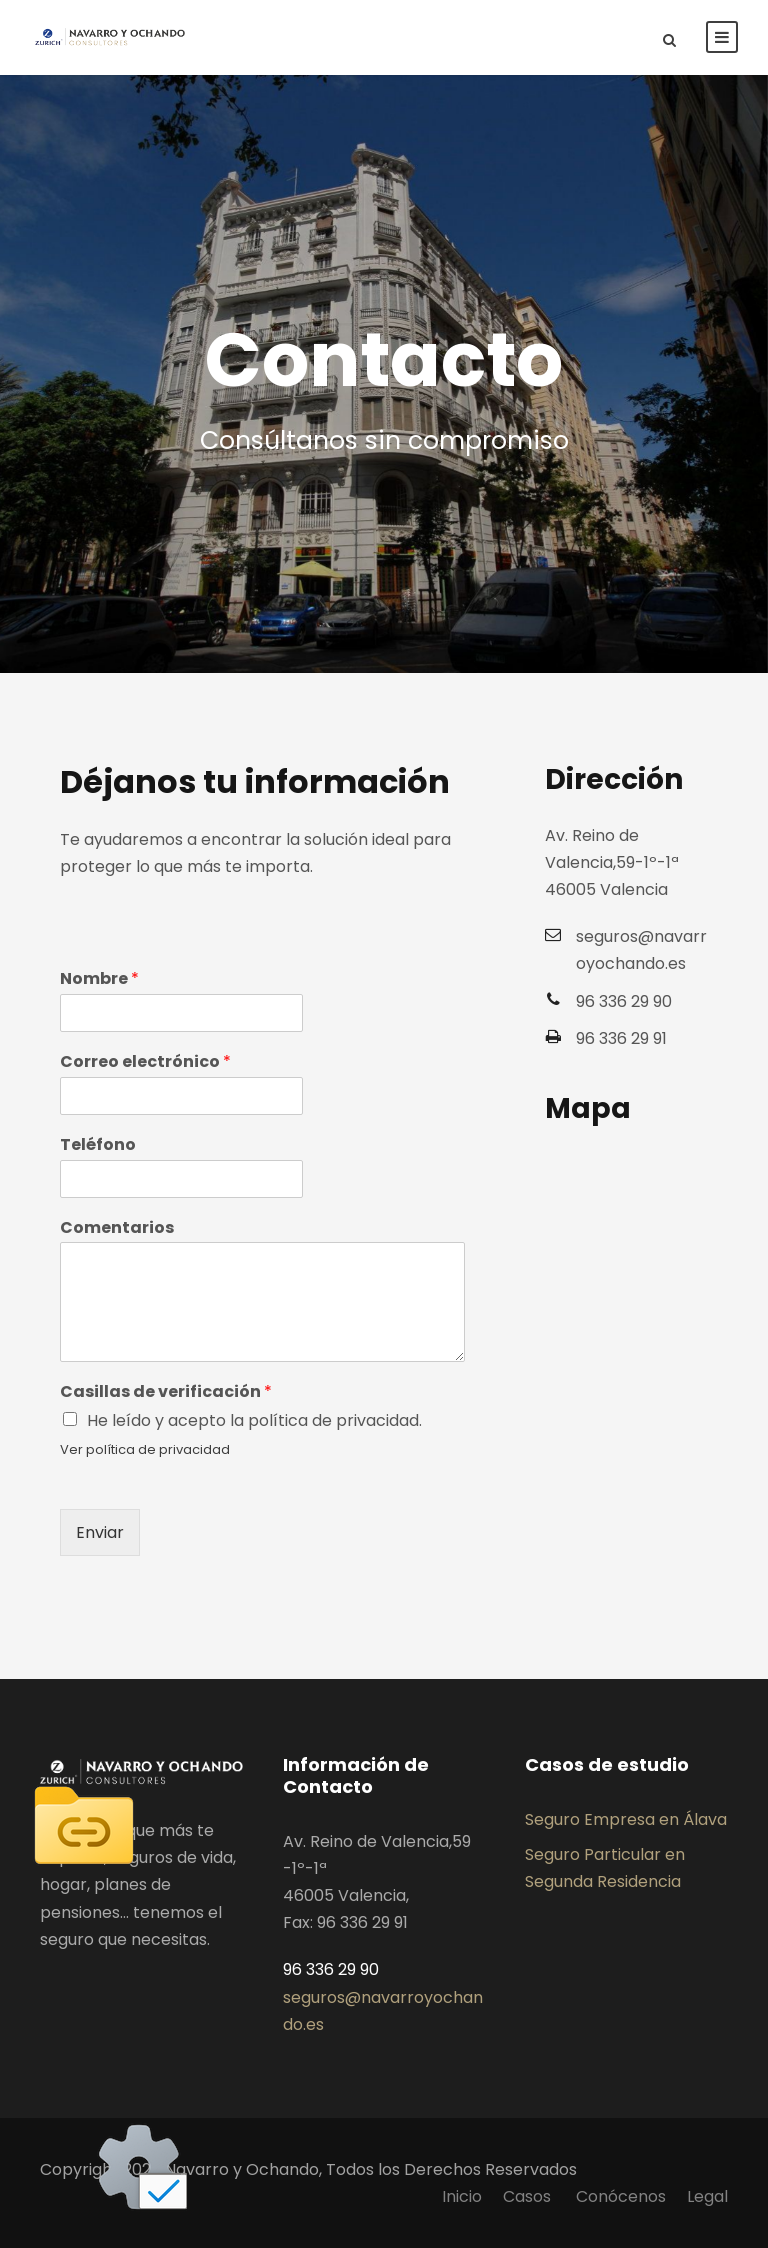 This screenshot has width=768, height=2248. What do you see at coordinates (139, 2167) in the screenshot?
I see `access administrator tools and settings` at bounding box center [139, 2167].